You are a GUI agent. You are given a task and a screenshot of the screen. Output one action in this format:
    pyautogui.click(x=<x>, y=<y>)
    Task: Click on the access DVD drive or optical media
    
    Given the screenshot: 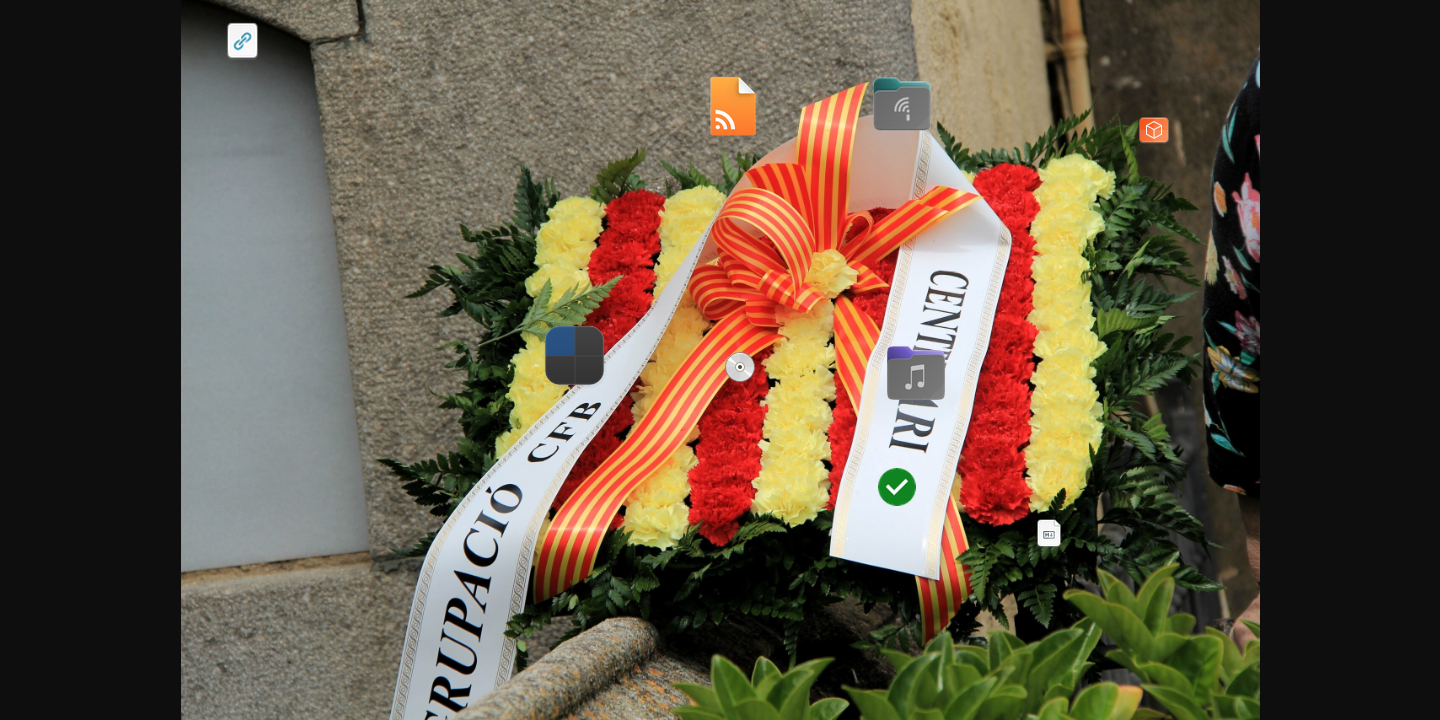 What is the action you would take?
    pyautogui.click(x=740, y=367)
    